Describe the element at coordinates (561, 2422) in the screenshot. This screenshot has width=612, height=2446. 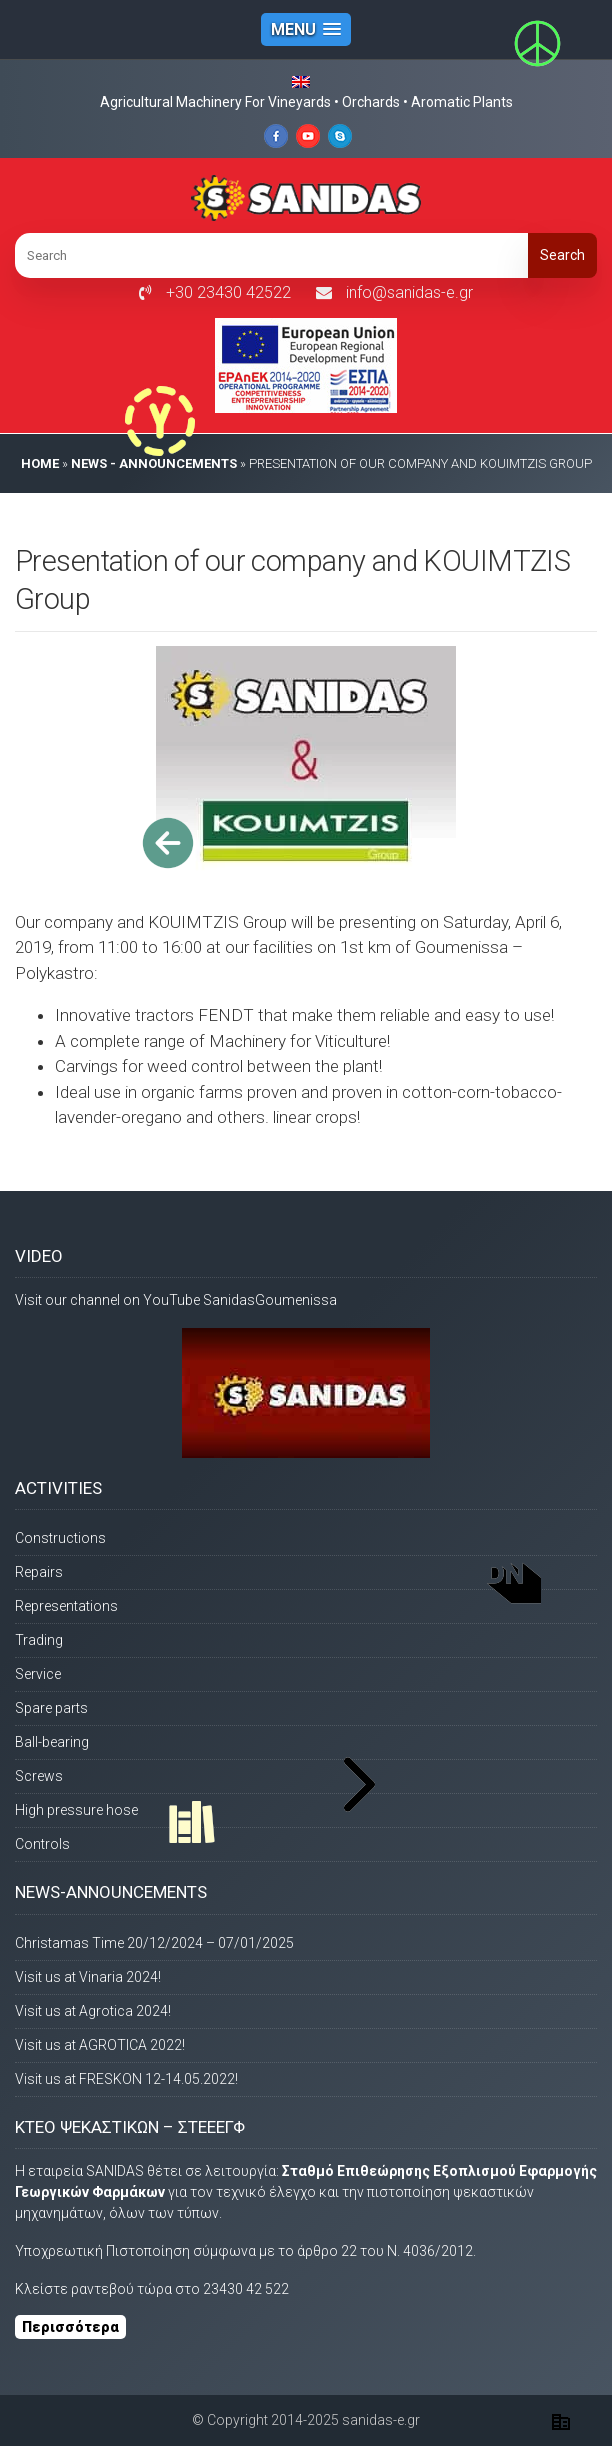
I see `view company or organization details` at that location.